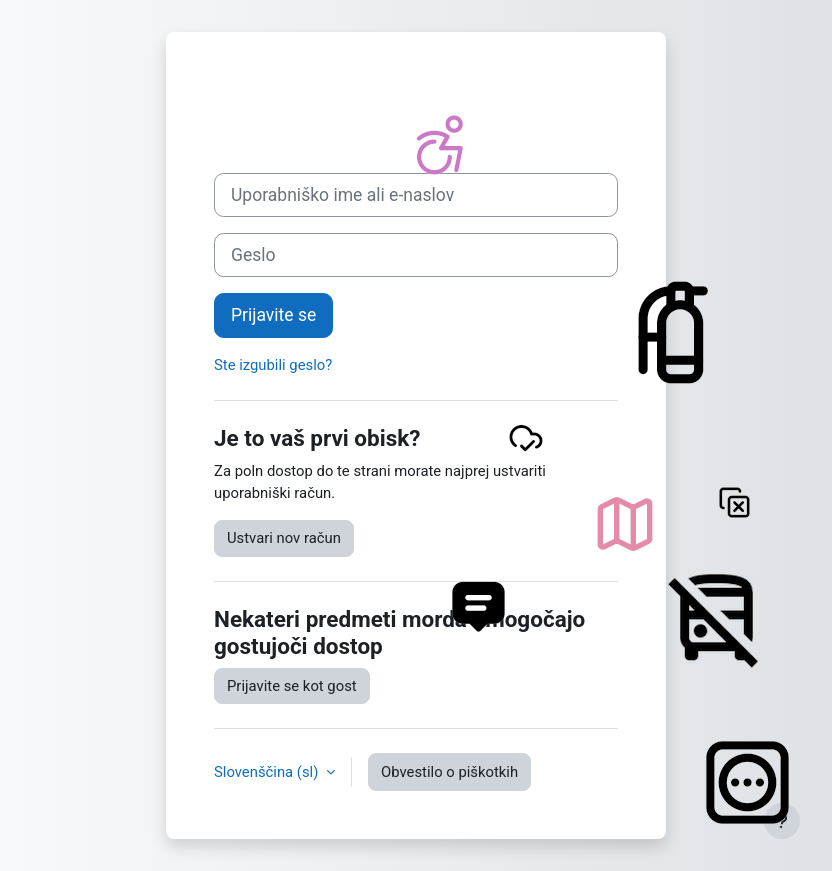 The height and width of the screenshot is (871, 832). I want to click on access fire safety information, so click(675, 332).